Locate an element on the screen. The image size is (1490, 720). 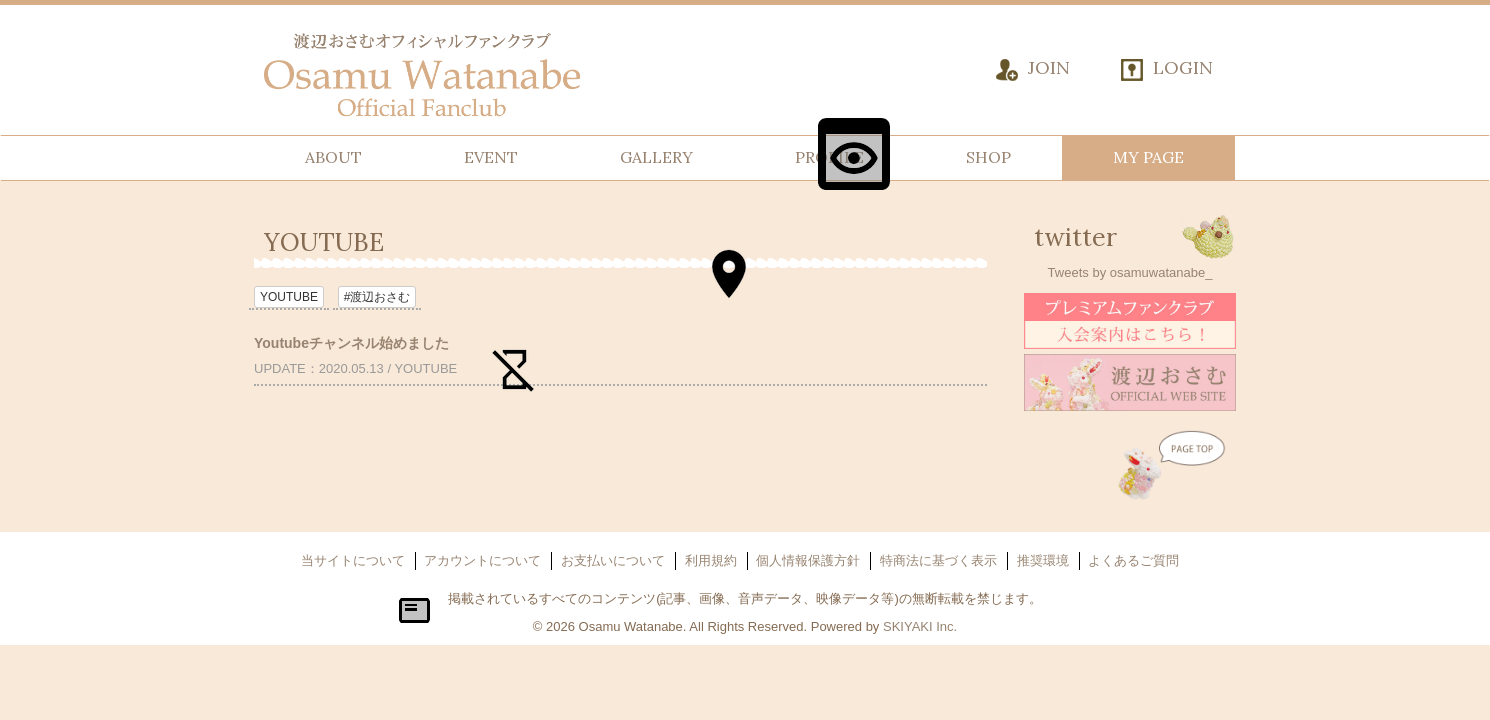
preview content before opening or saving is located at coordinates (854, 154).